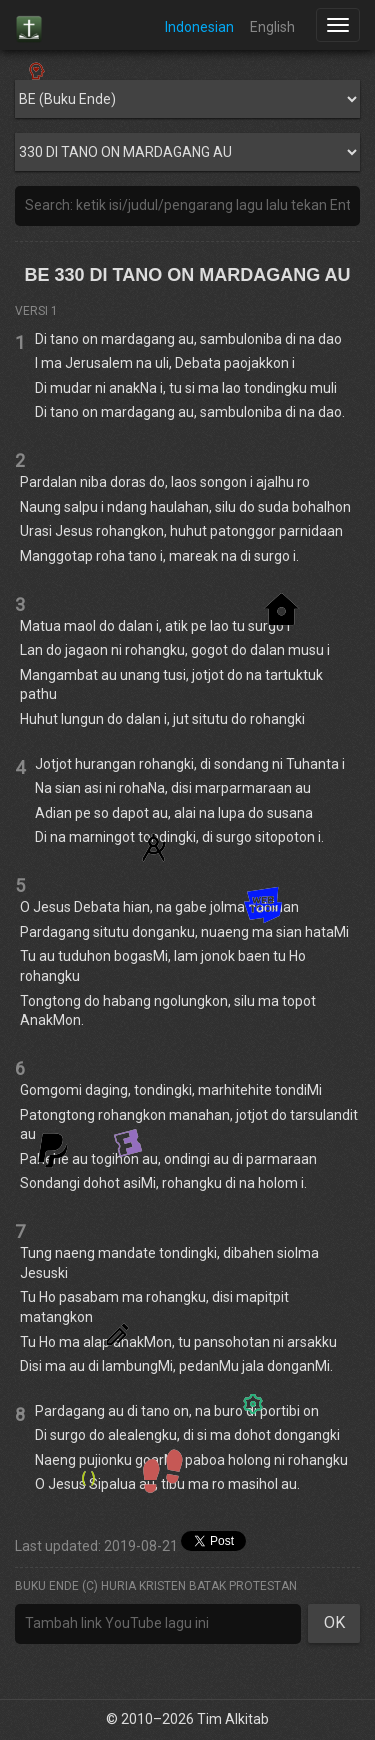 This screenshot has width=375, height=1740. What do you see at coordinates (153, 847) in the screenshot?
I see `access drawing compass tool` at bounding box center [153, 847].